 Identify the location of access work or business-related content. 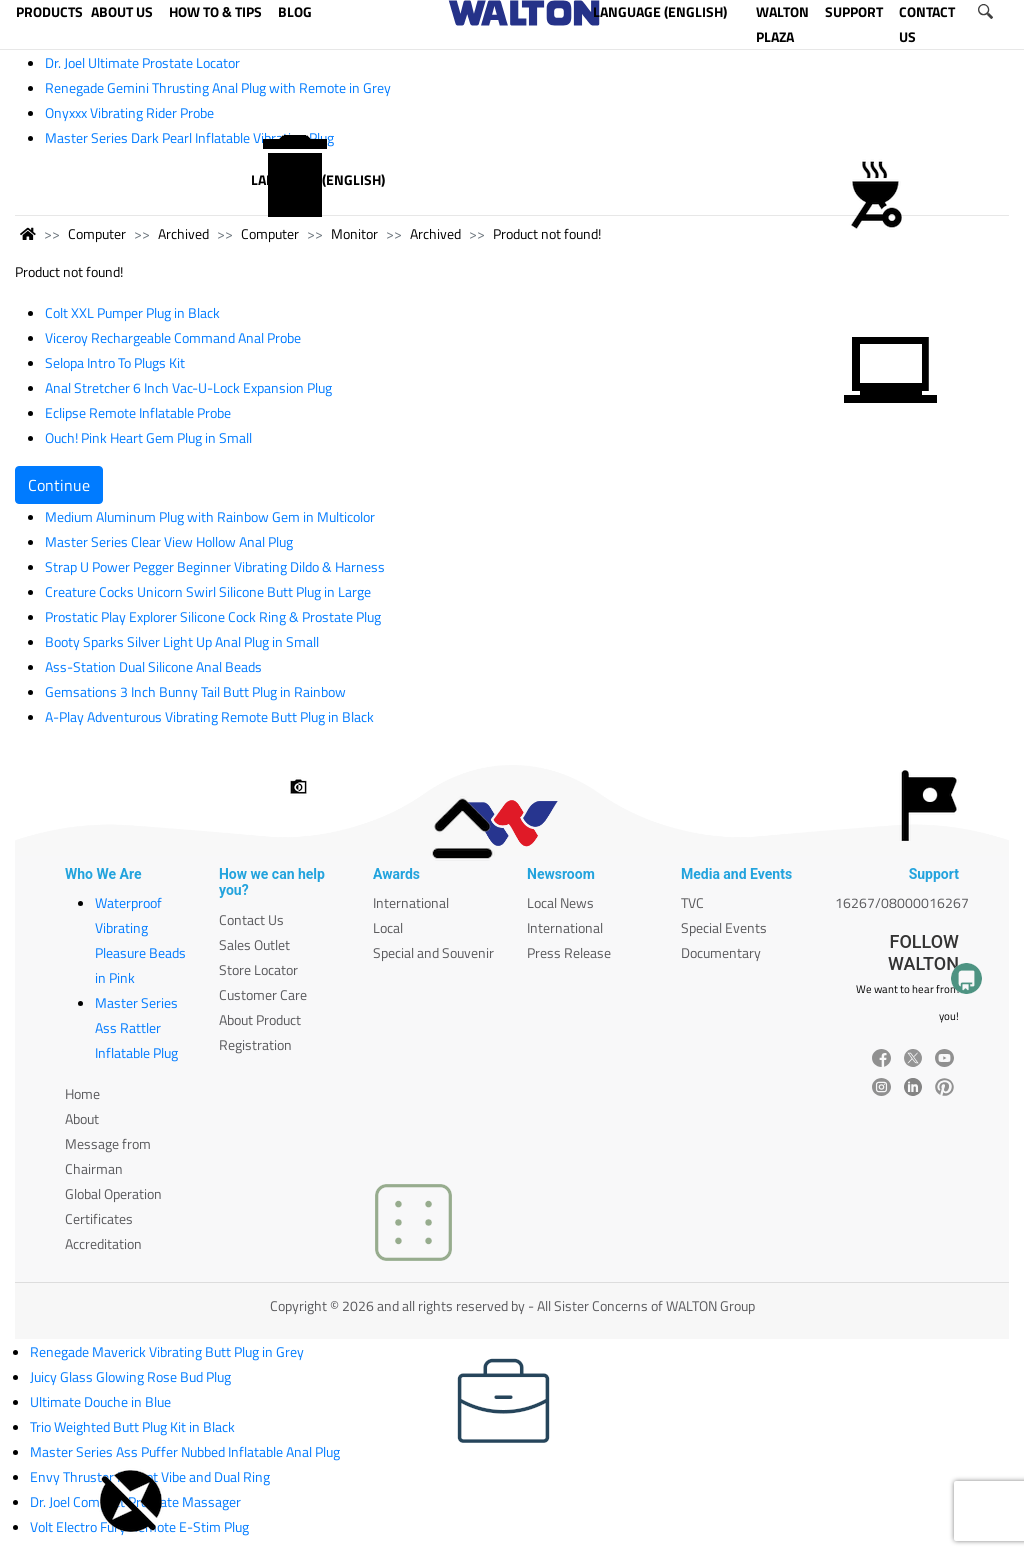
(503, 1404).